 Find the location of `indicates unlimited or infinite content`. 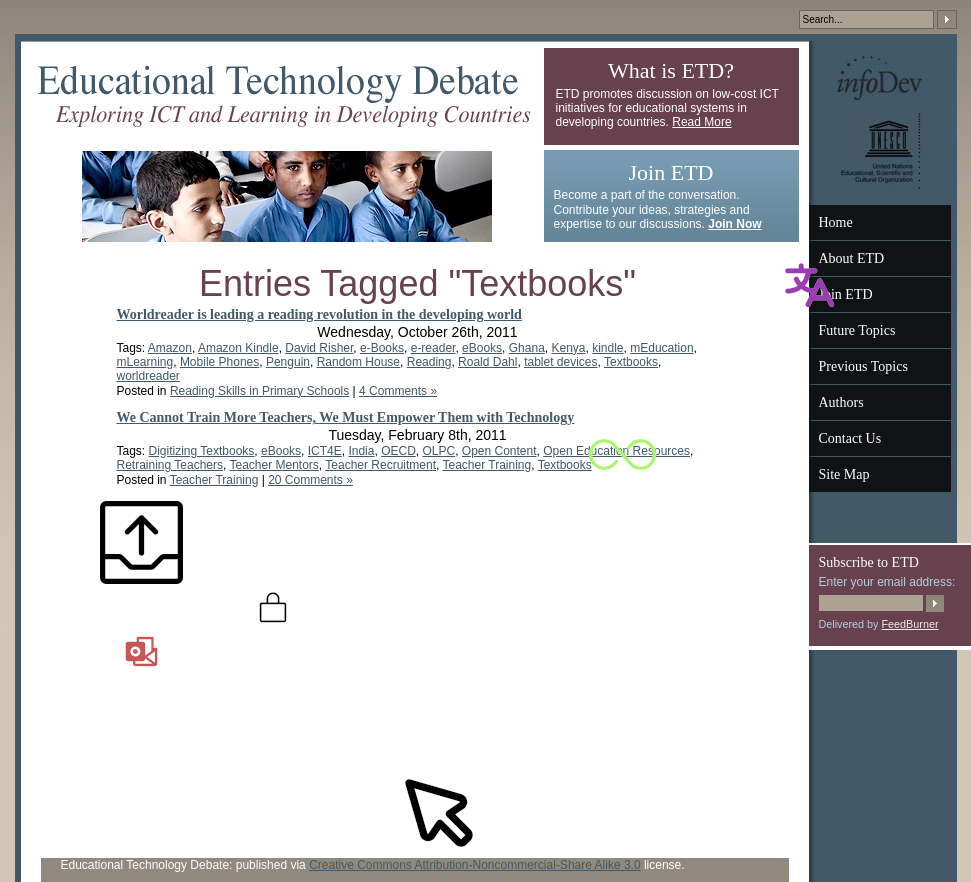

indicates unlimited or infinite content is located at coordinates (622, 454).